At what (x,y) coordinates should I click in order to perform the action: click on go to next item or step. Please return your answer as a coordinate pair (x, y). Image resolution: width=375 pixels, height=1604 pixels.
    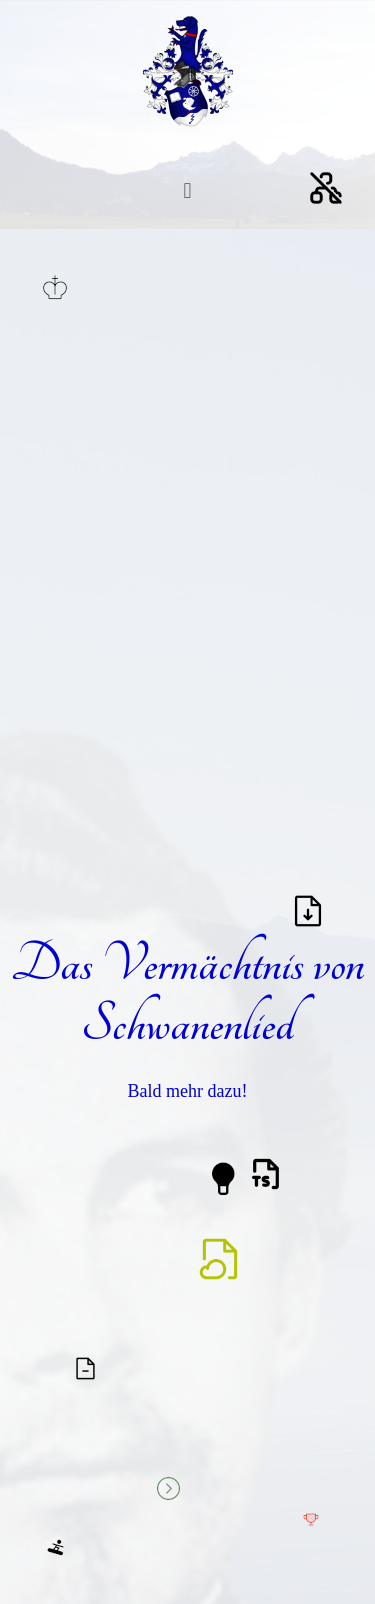
    Looking at the image, I should click on (168, 1488).